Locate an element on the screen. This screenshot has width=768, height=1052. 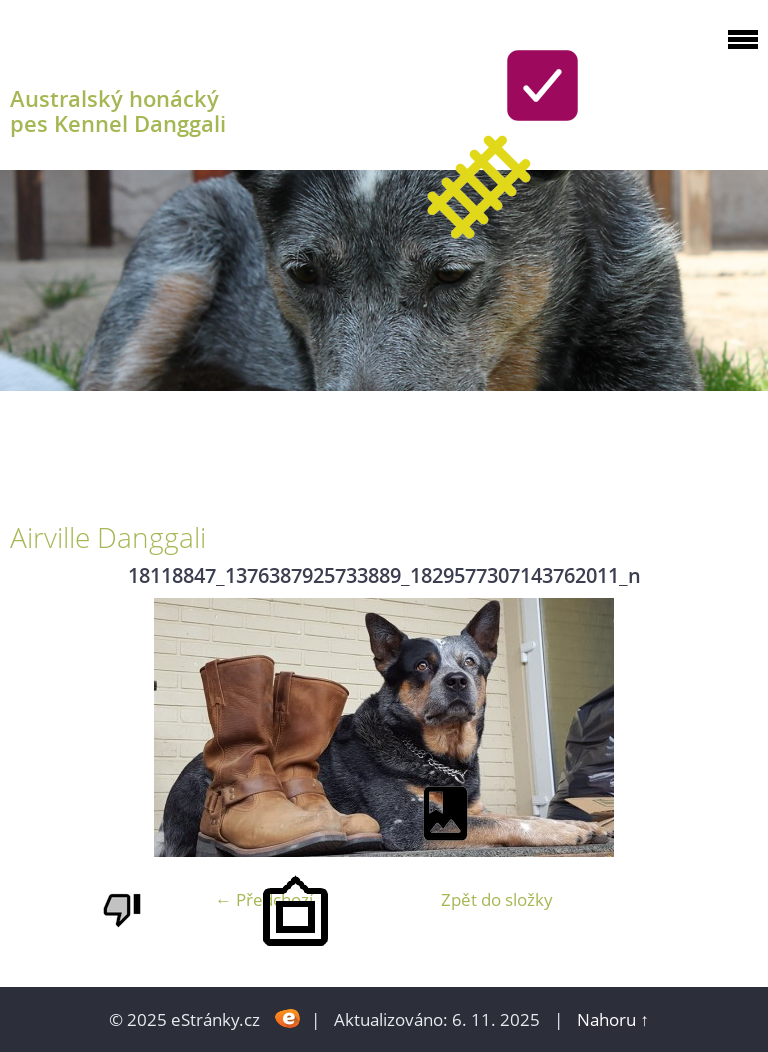
dislike or downvote content is located at coordinates (122, 909).